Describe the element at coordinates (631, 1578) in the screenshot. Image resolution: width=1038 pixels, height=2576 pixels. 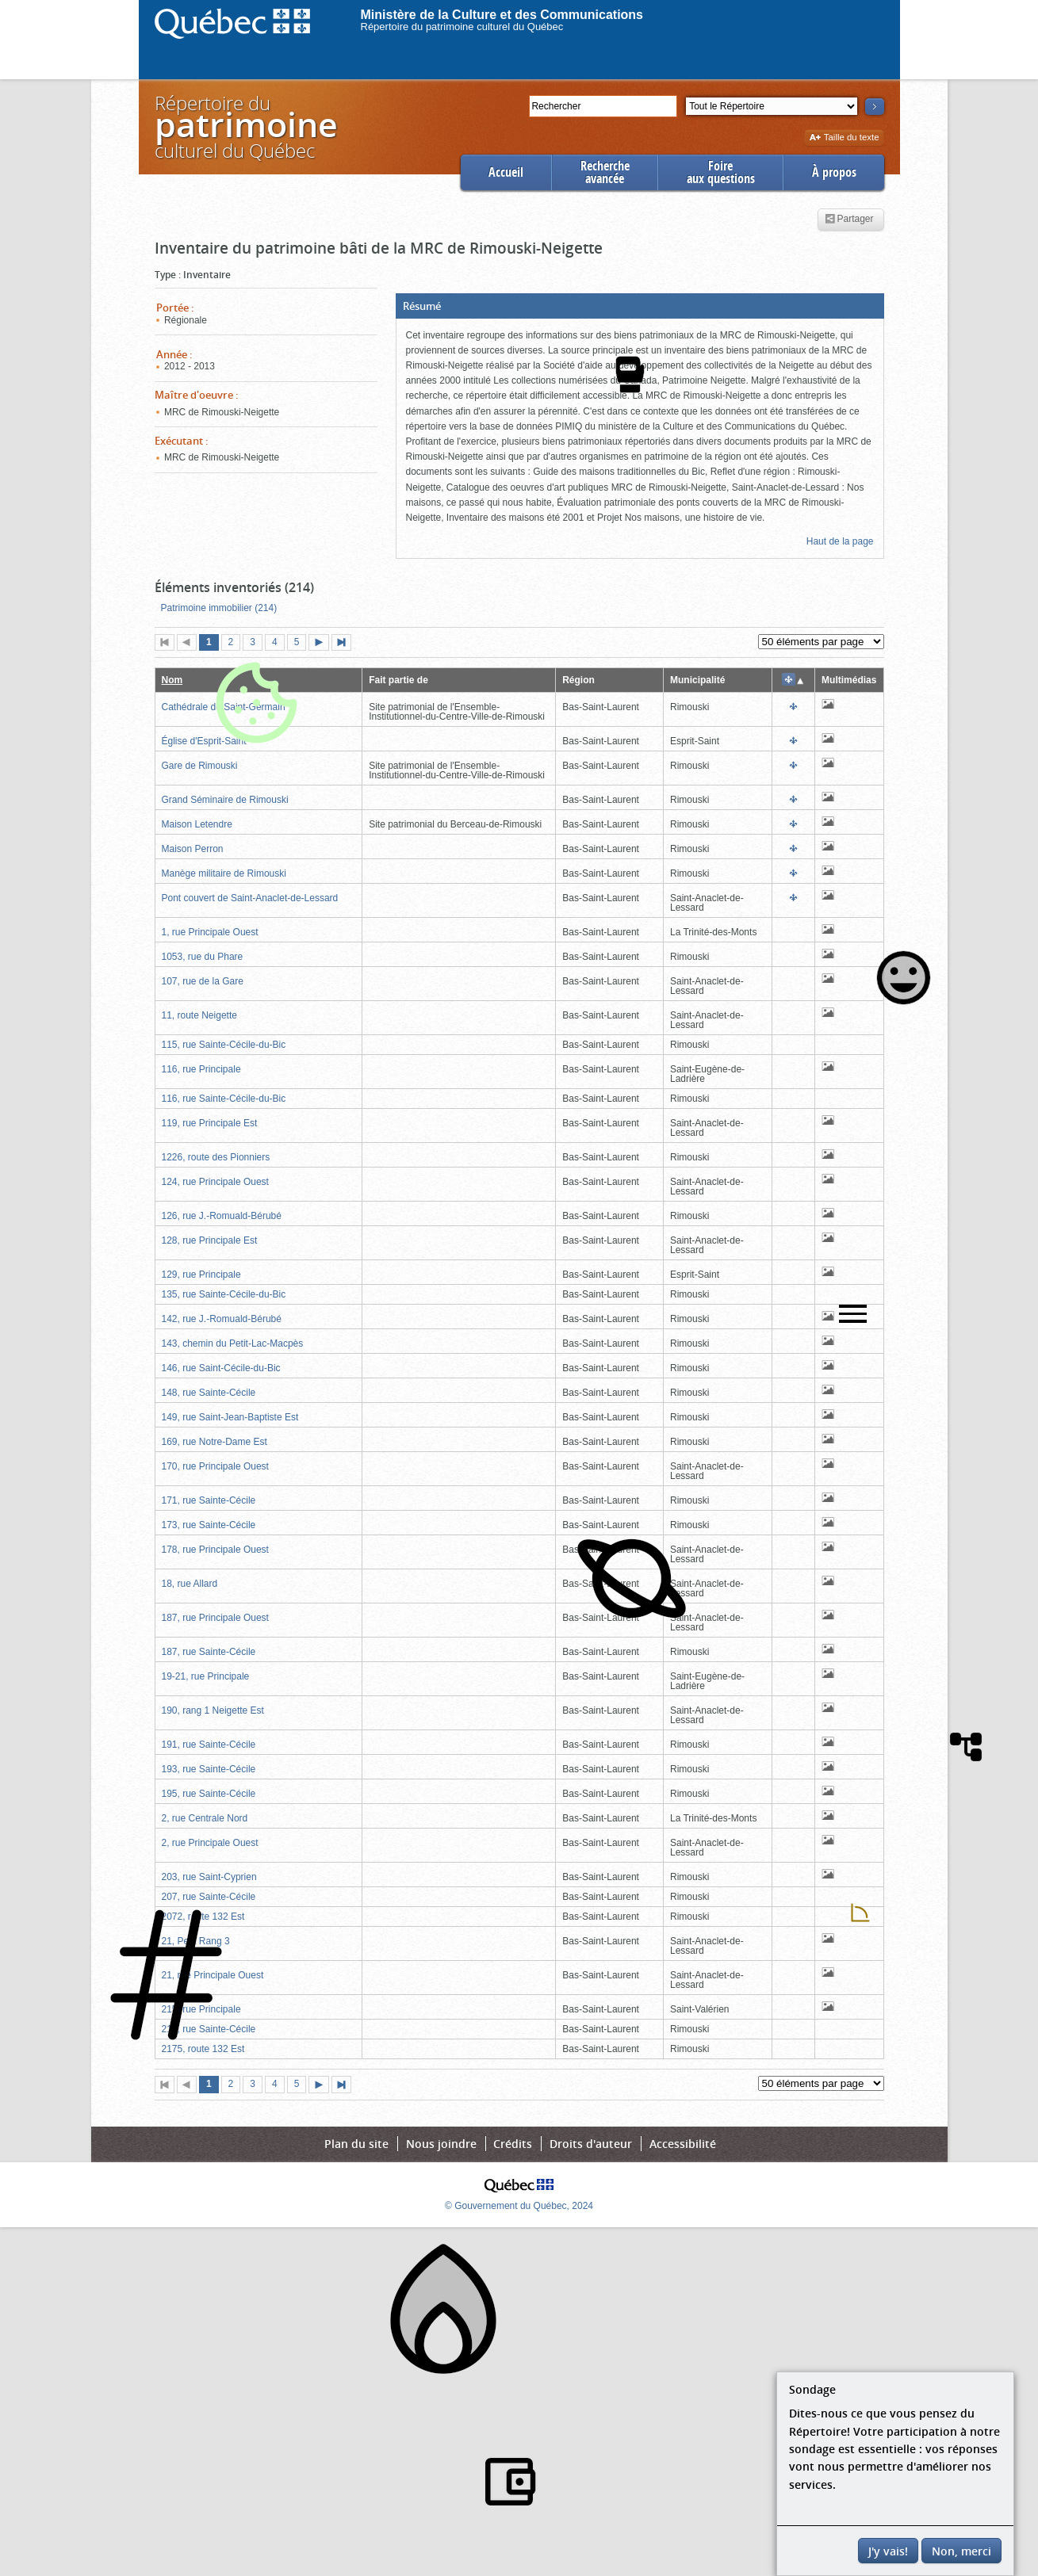
I see `explore global or worldwide content` at that location.